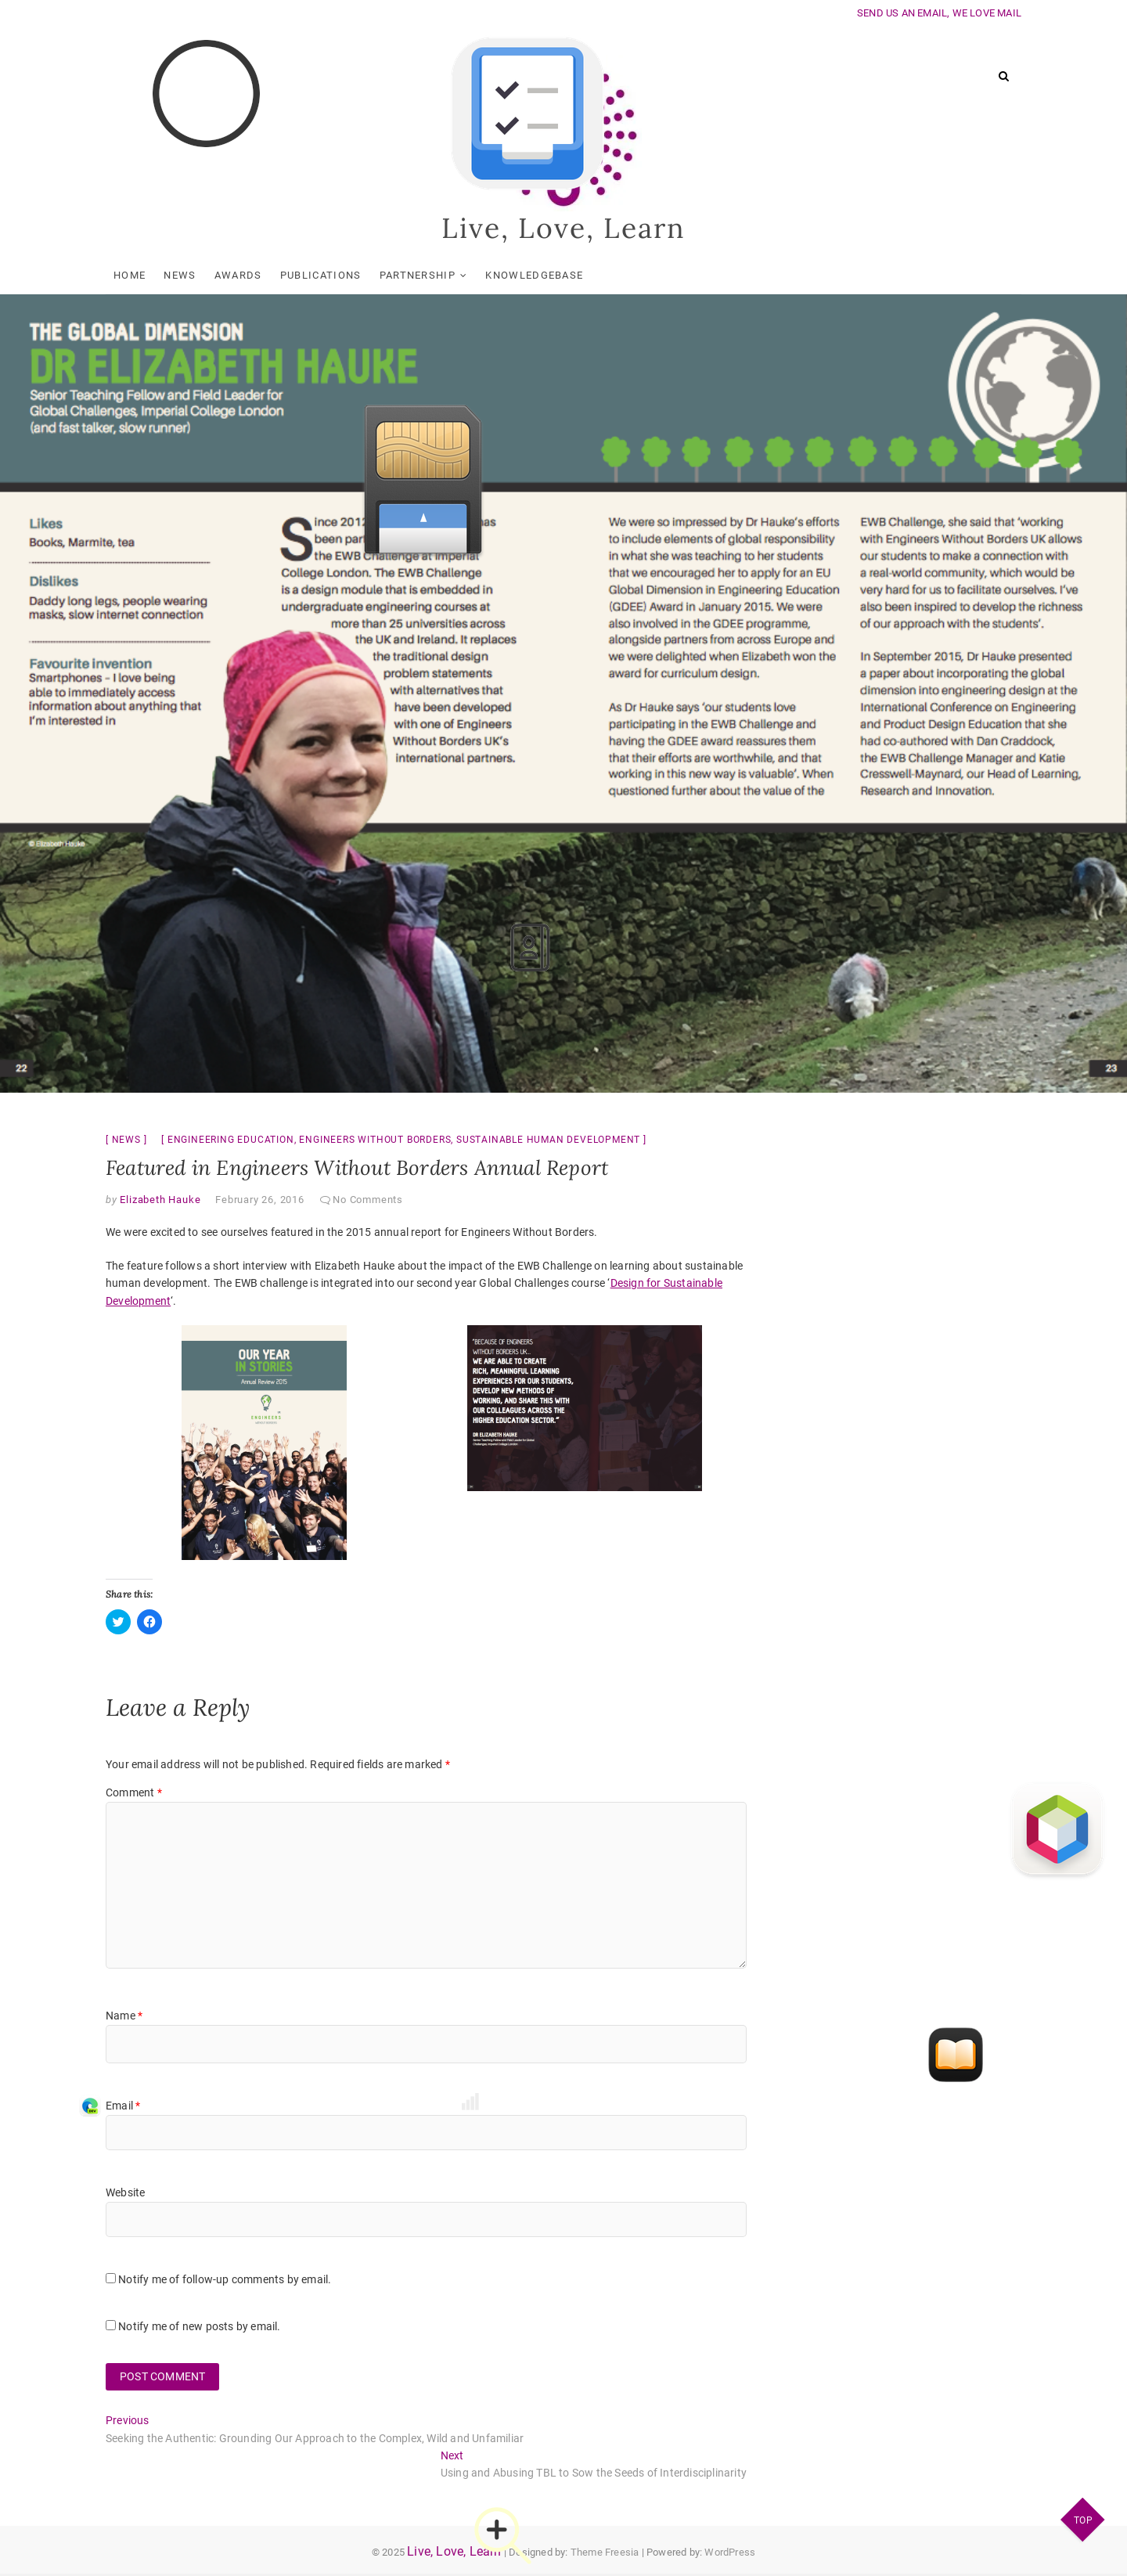  Describe the element at coordinates (502, 2535) in the screenshot. I see `zoom in or increase magnification` at that location.